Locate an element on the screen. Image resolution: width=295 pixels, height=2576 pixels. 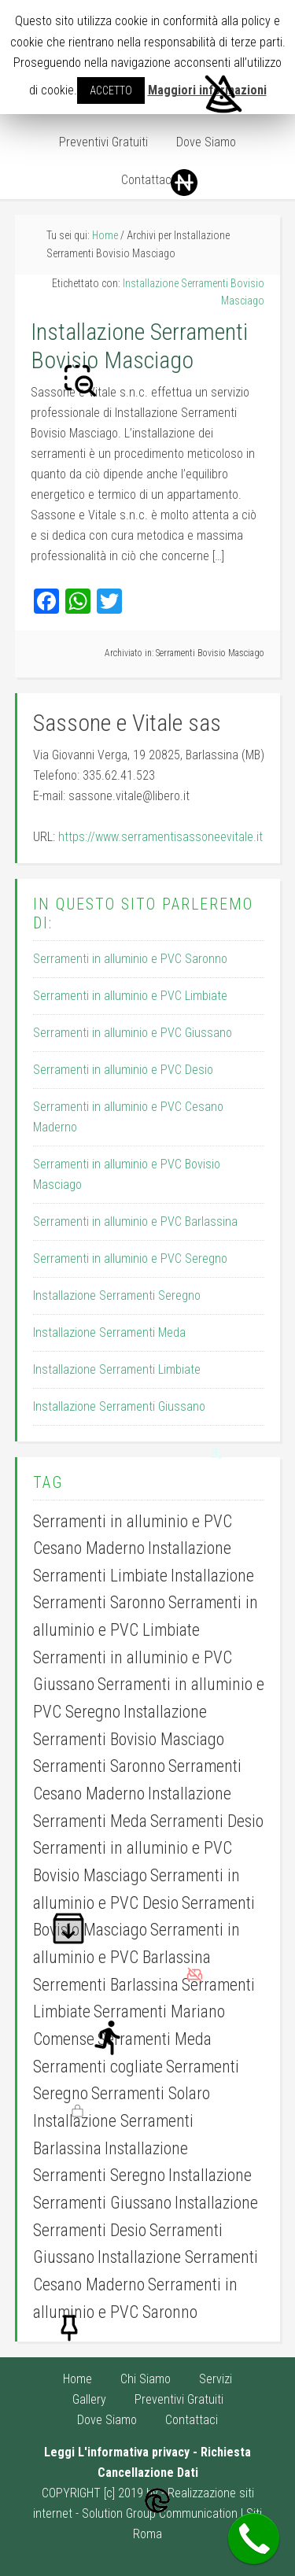
view balance in Nigerian naira is located at coordinates (184, 183).